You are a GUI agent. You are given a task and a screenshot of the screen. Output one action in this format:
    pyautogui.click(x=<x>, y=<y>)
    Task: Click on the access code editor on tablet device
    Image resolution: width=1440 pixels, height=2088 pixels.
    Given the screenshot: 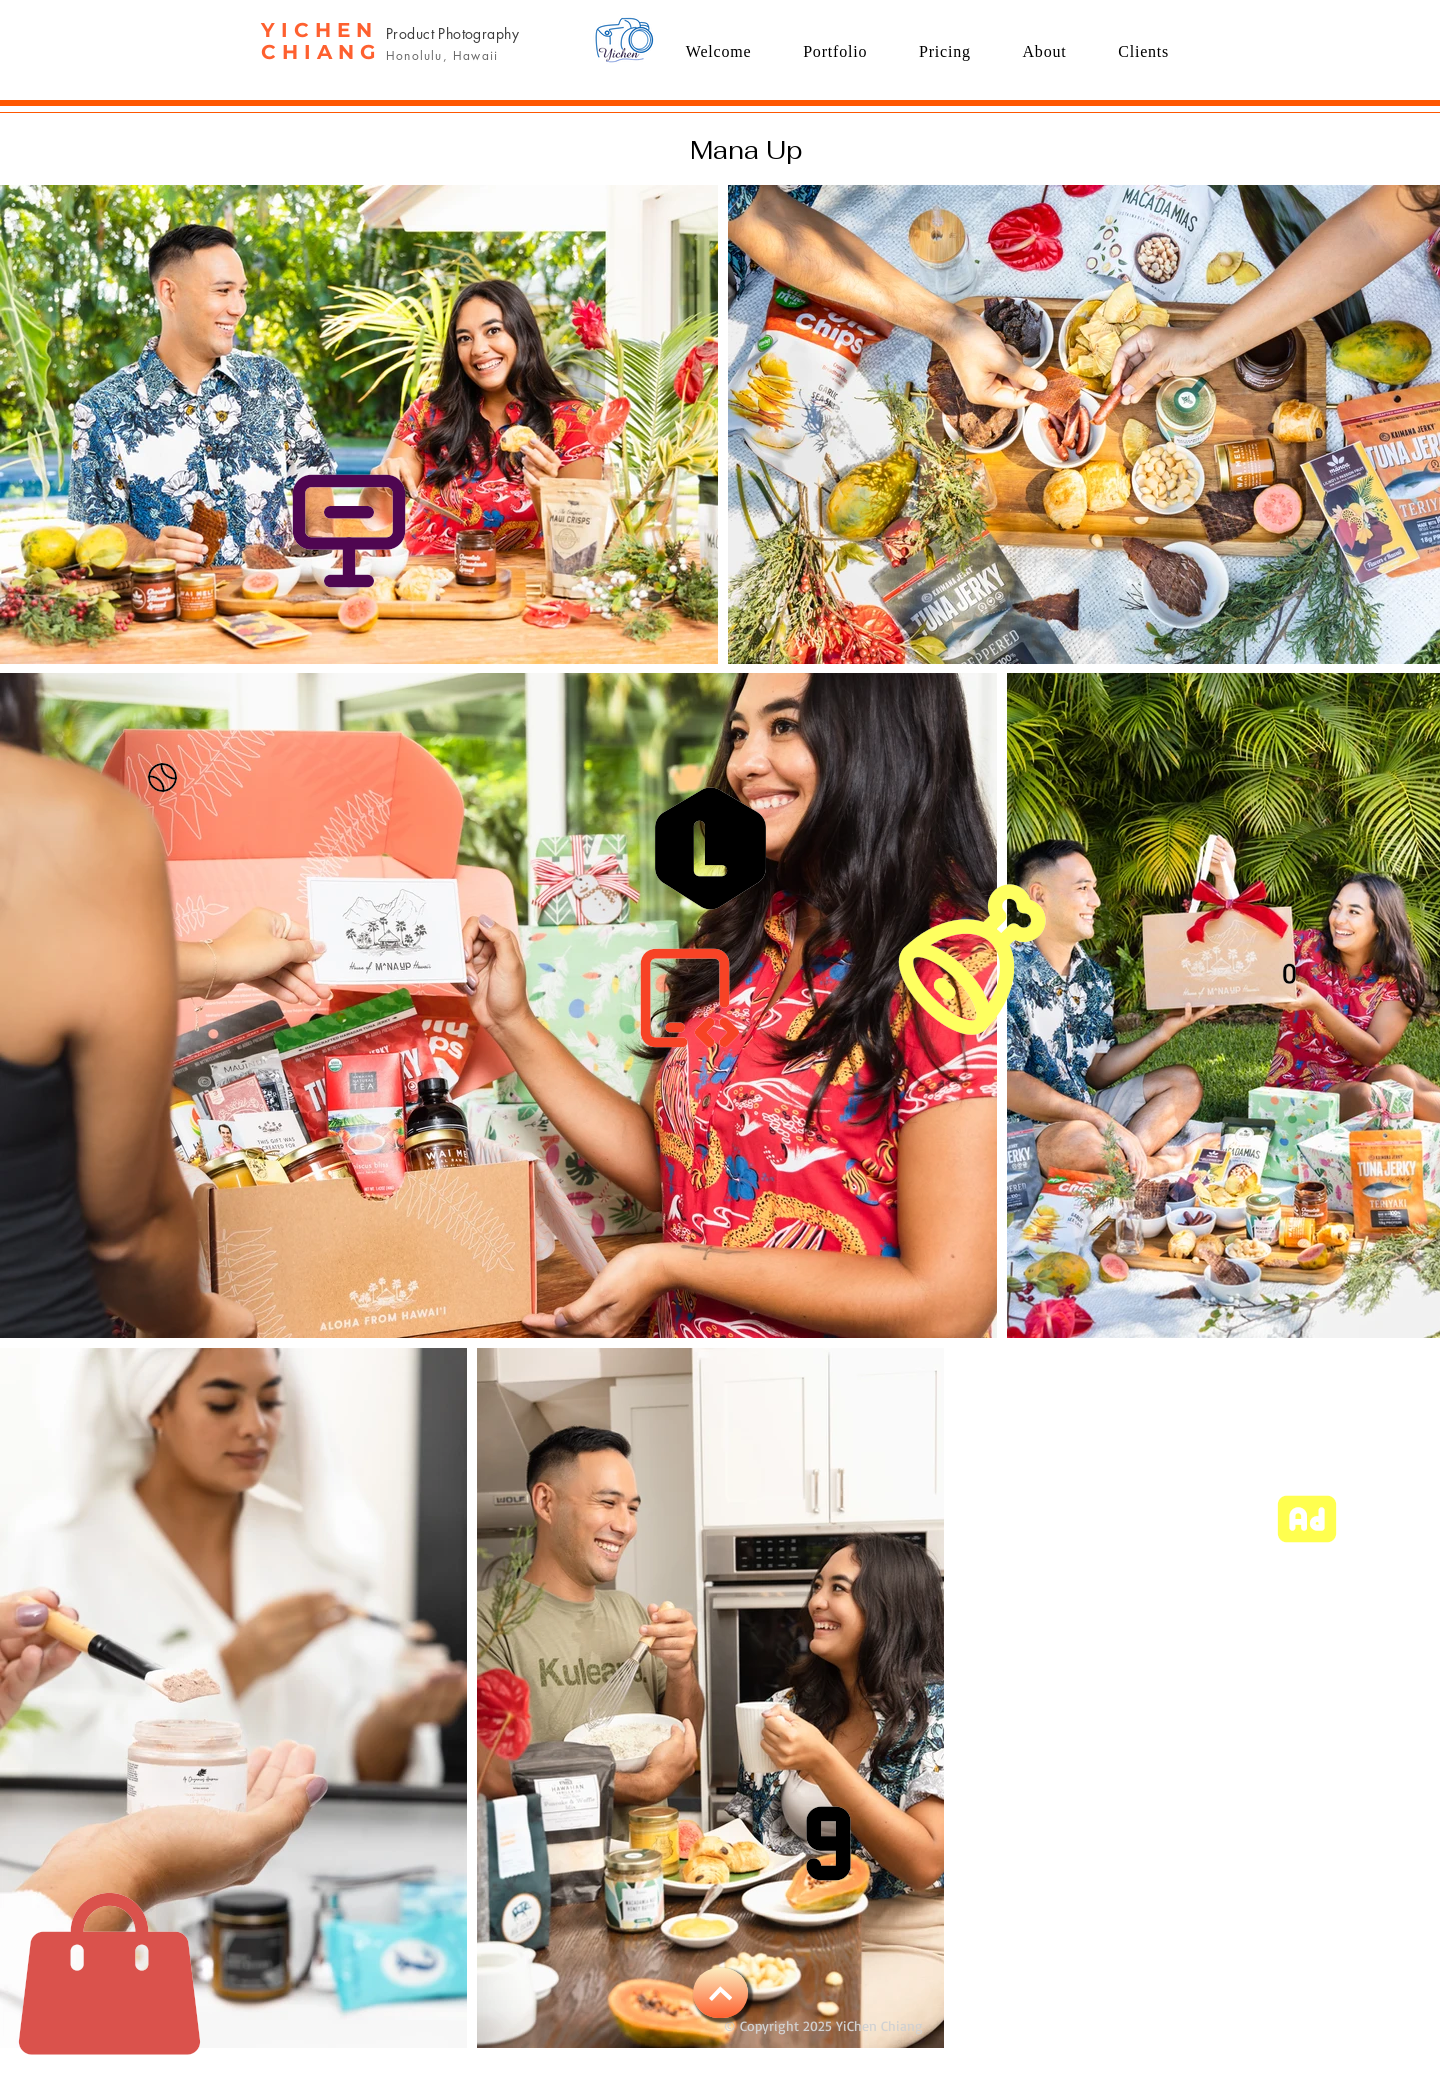 What is the action you would take?
    pyautogui.click(x=685, y=998)
    